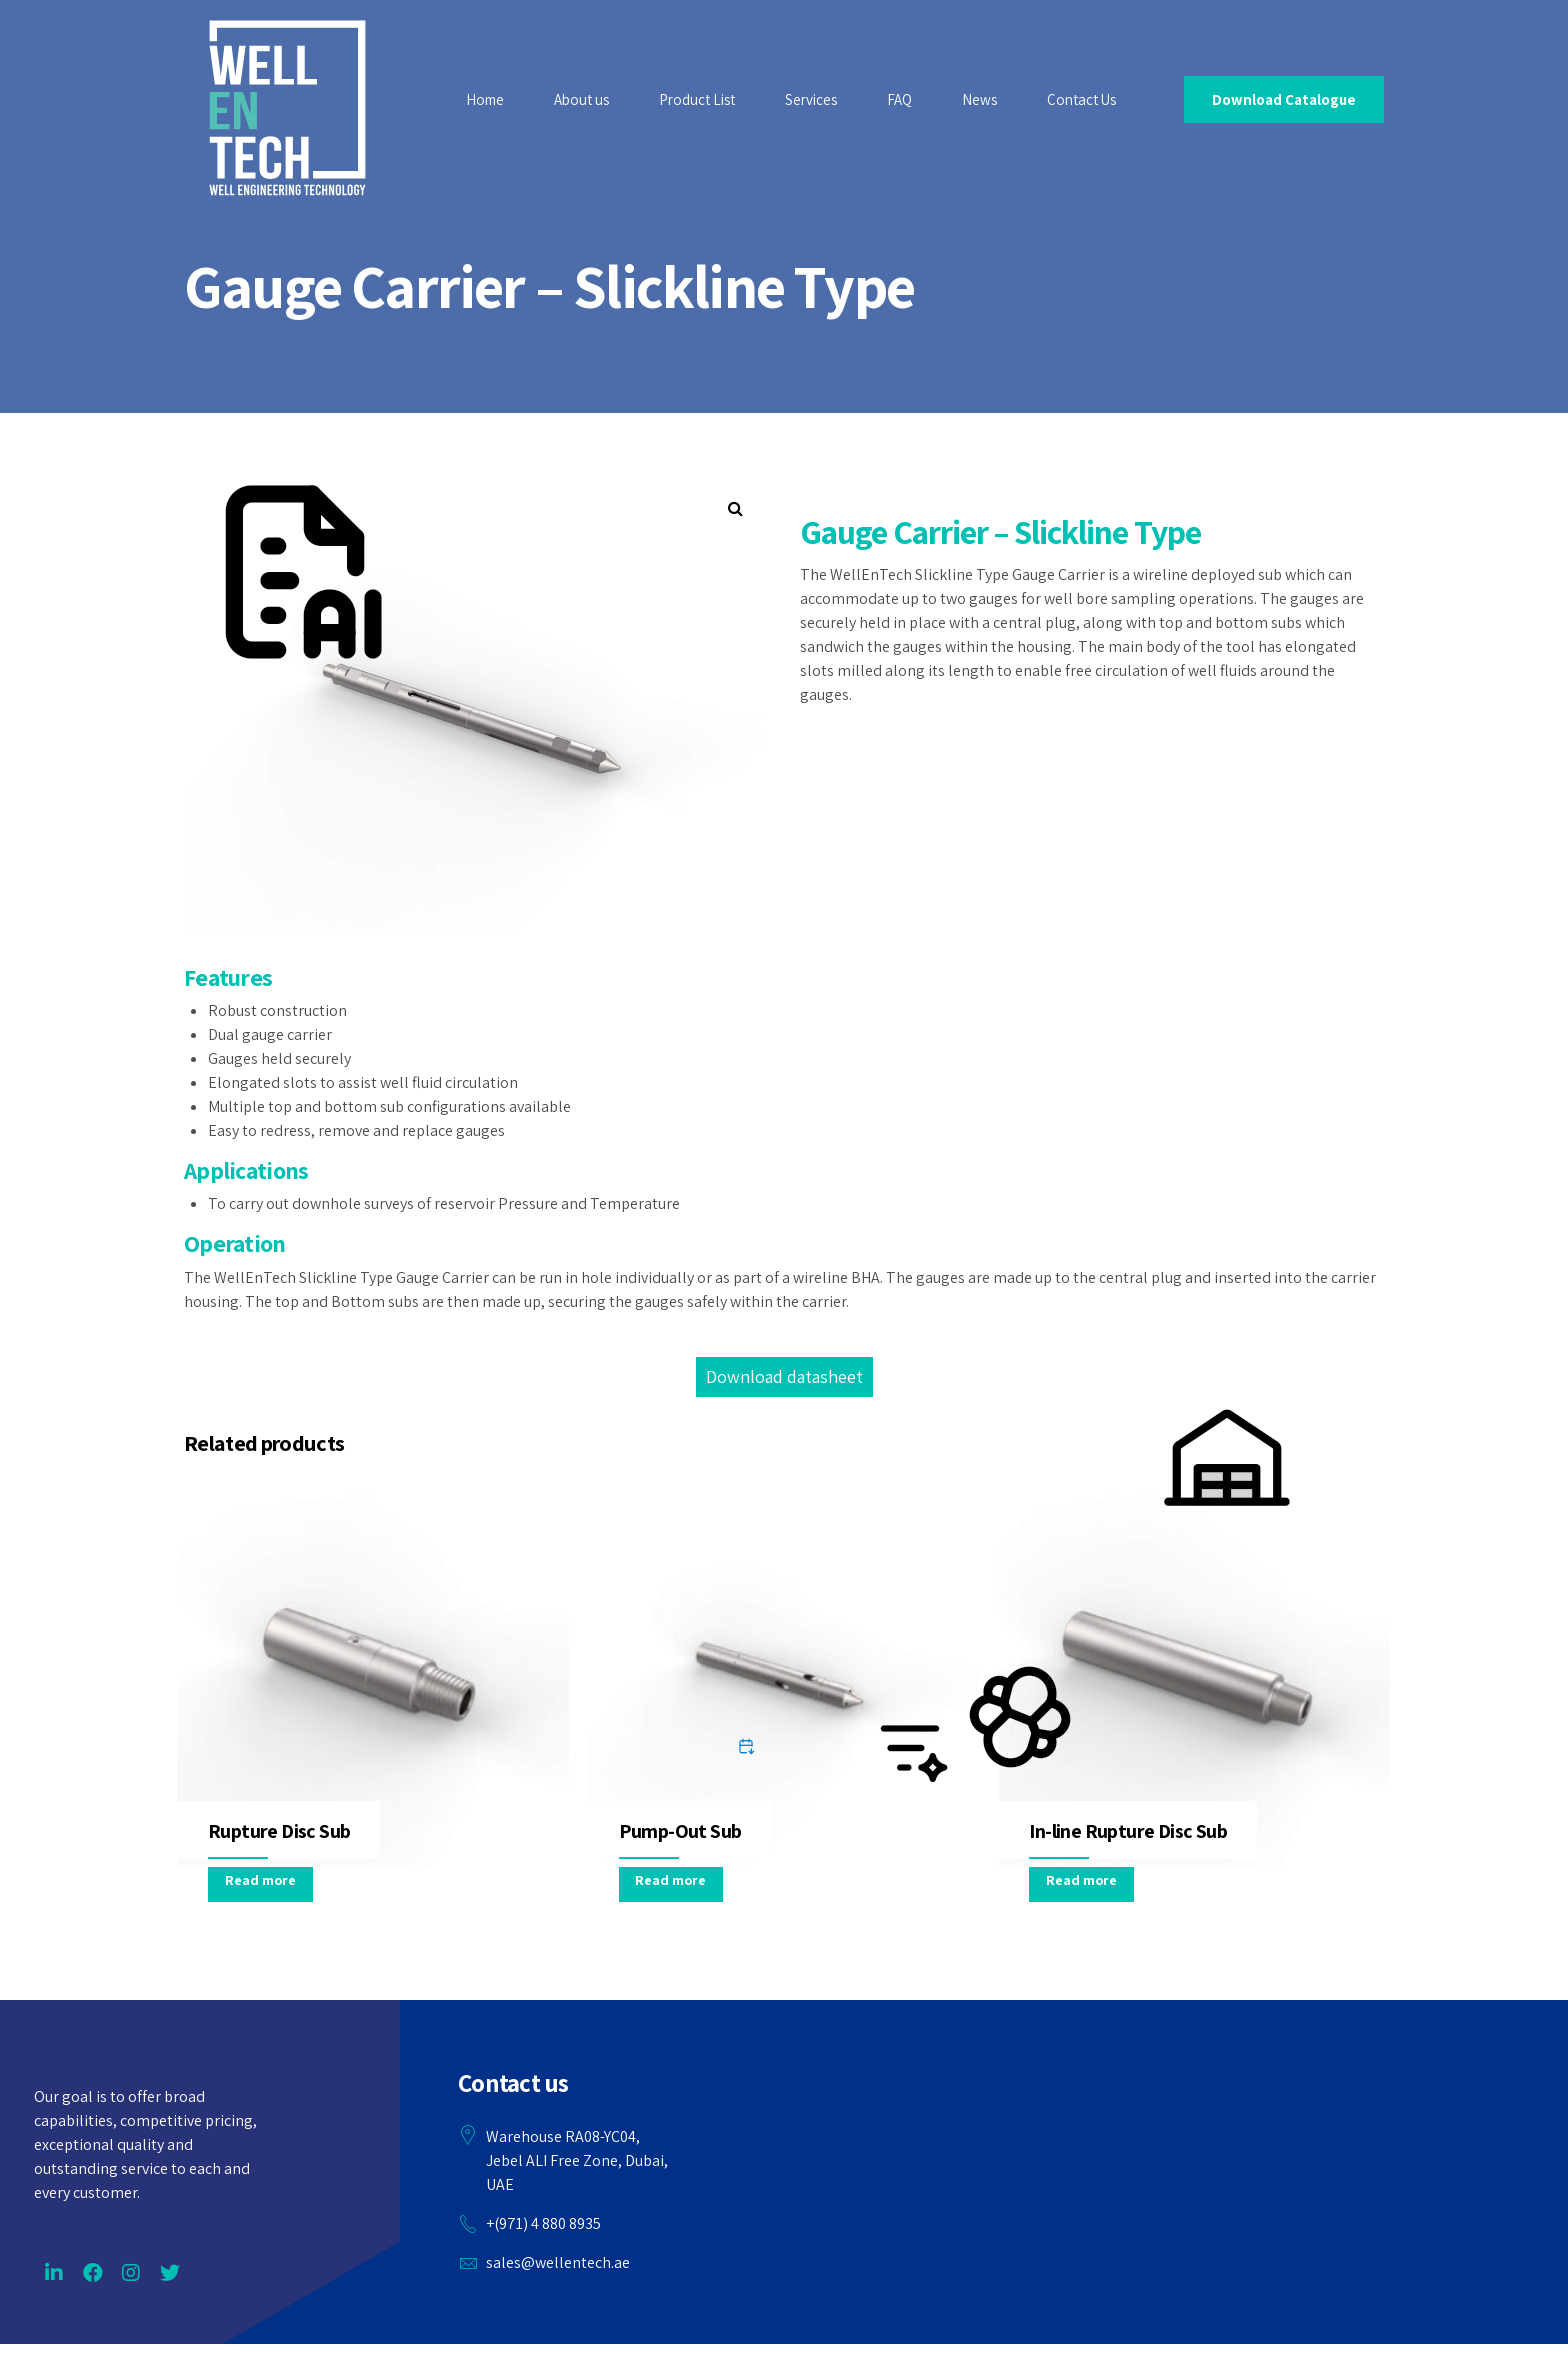 Image resolution: width=1568 pixels, height=2361 pixels. I want to click on open AI-generated document, so click(295, 572).